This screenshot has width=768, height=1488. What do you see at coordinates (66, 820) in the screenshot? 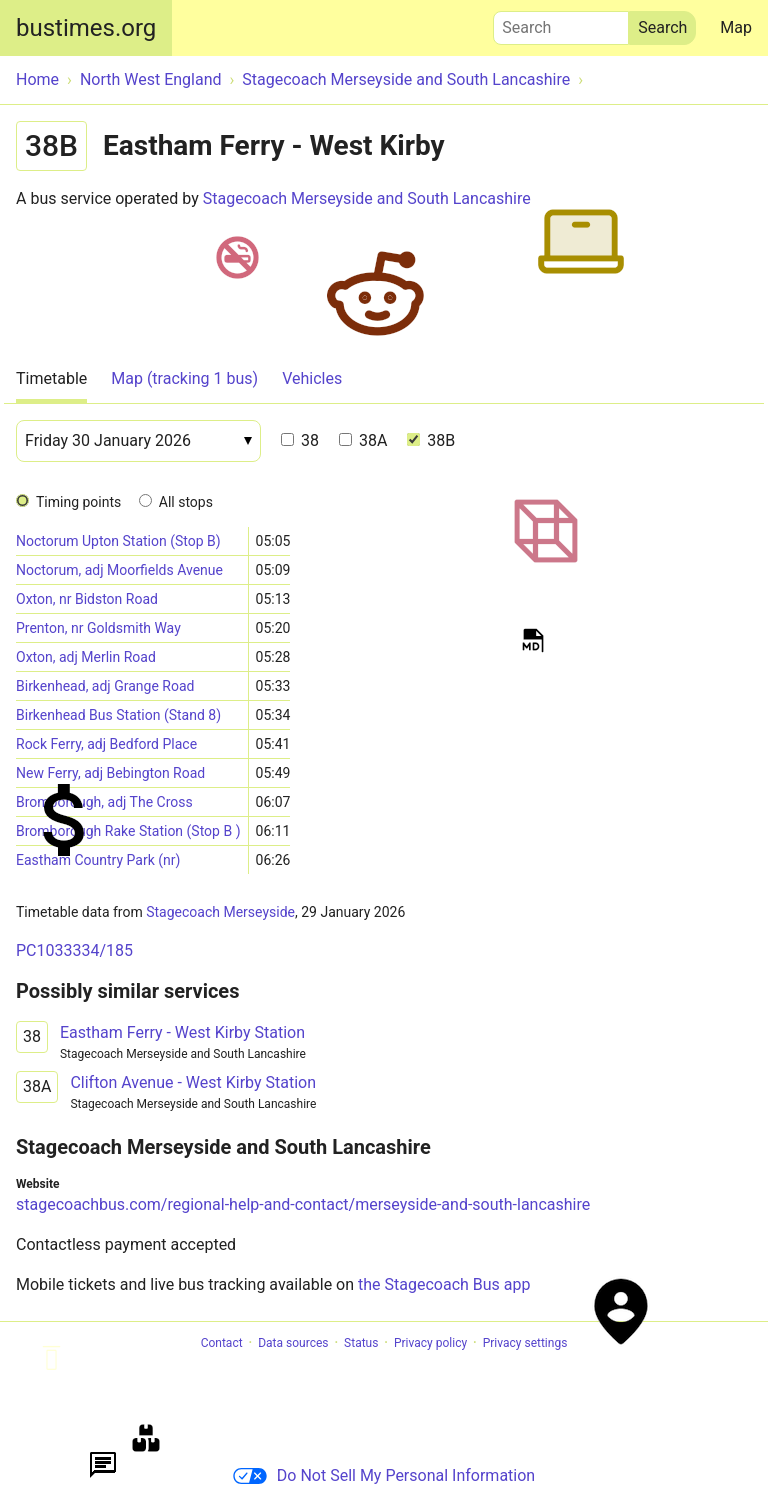
I see `view pricing or payment details` at bounding box center [66, 820].